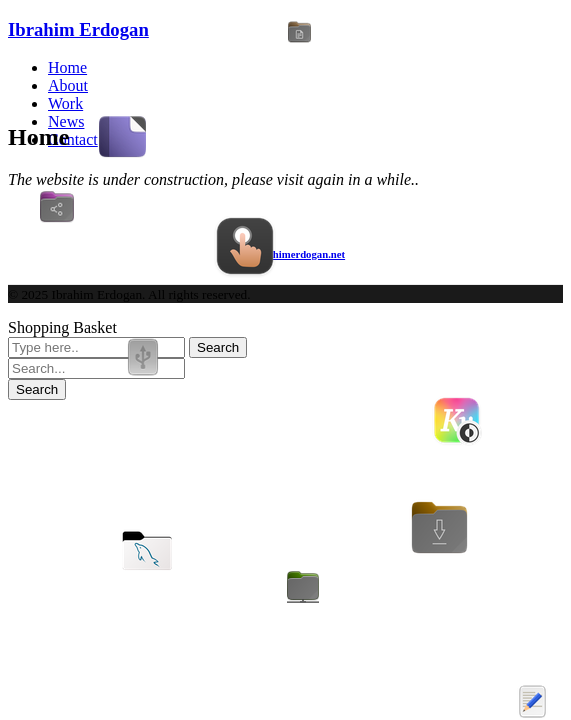  What do you see at coordinates (532, 701) in the screenshot?
I see `open the text editor application` at bounding box center [532, 701].